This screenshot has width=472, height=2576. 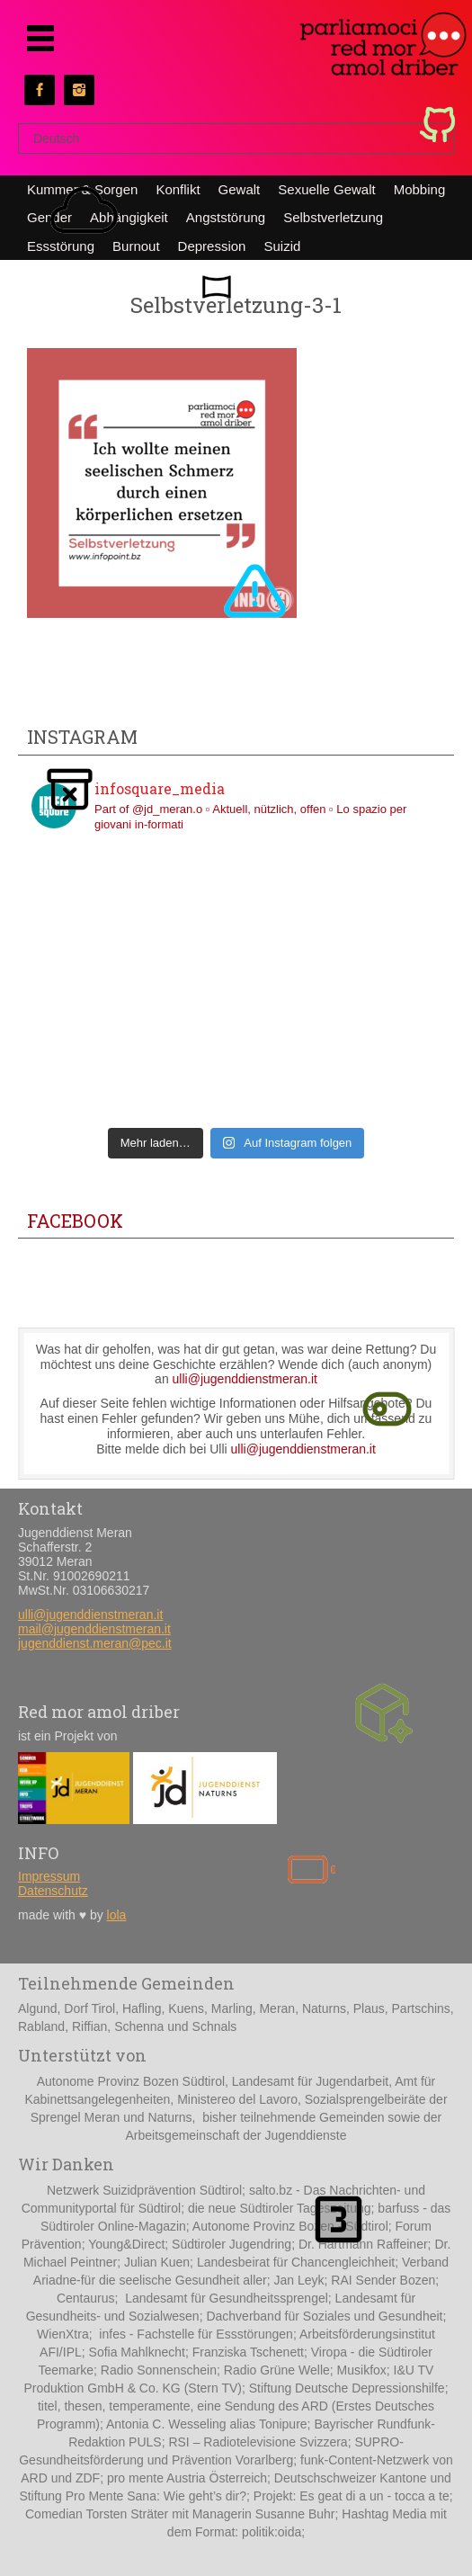 What do you see at coordinates (338, 2219) in the screenshot?
I see `select option 3 in a numbered list` at bounding box center [338, 2219].